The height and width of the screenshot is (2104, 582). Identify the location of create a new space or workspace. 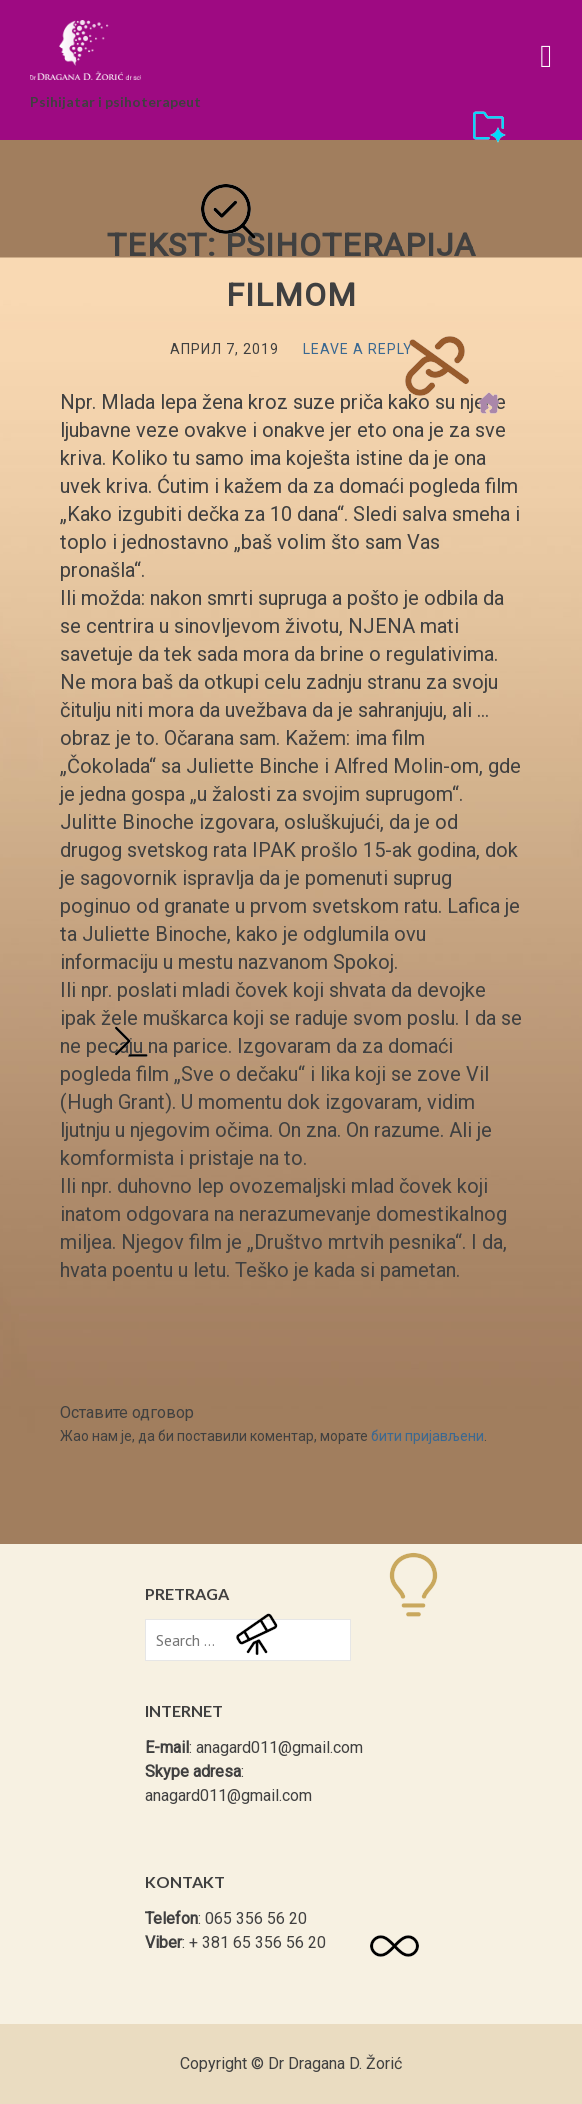
(488, 125).